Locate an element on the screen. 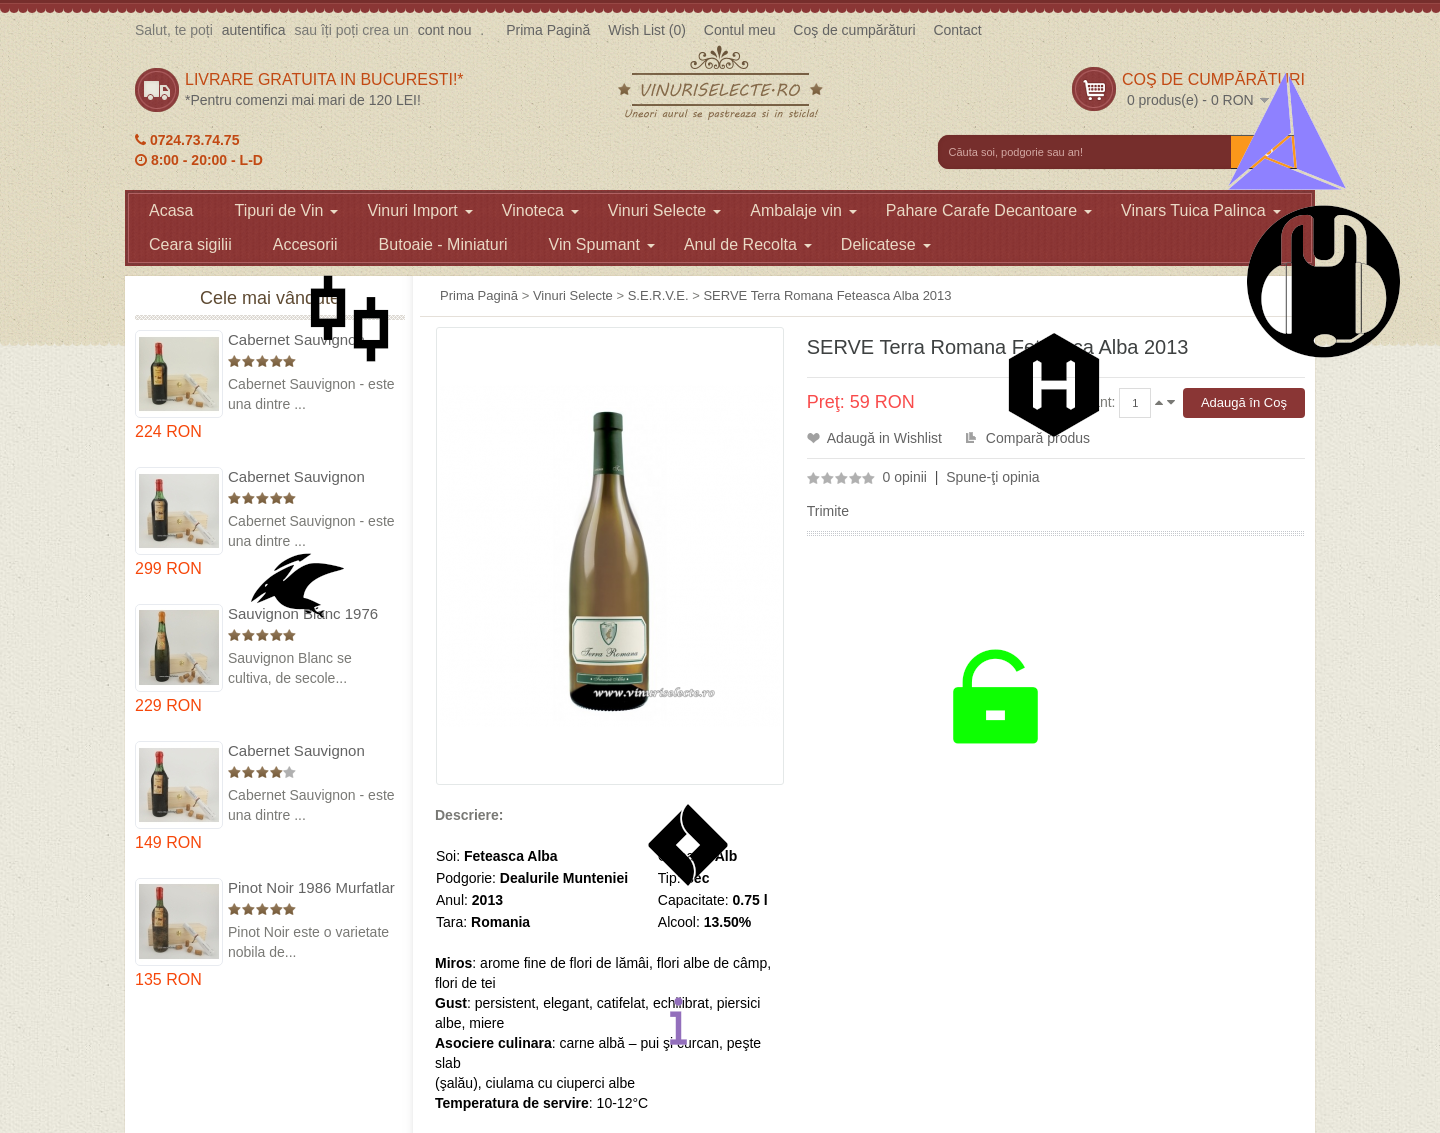  cmake build system logo is located at coordinates (1287, 131).